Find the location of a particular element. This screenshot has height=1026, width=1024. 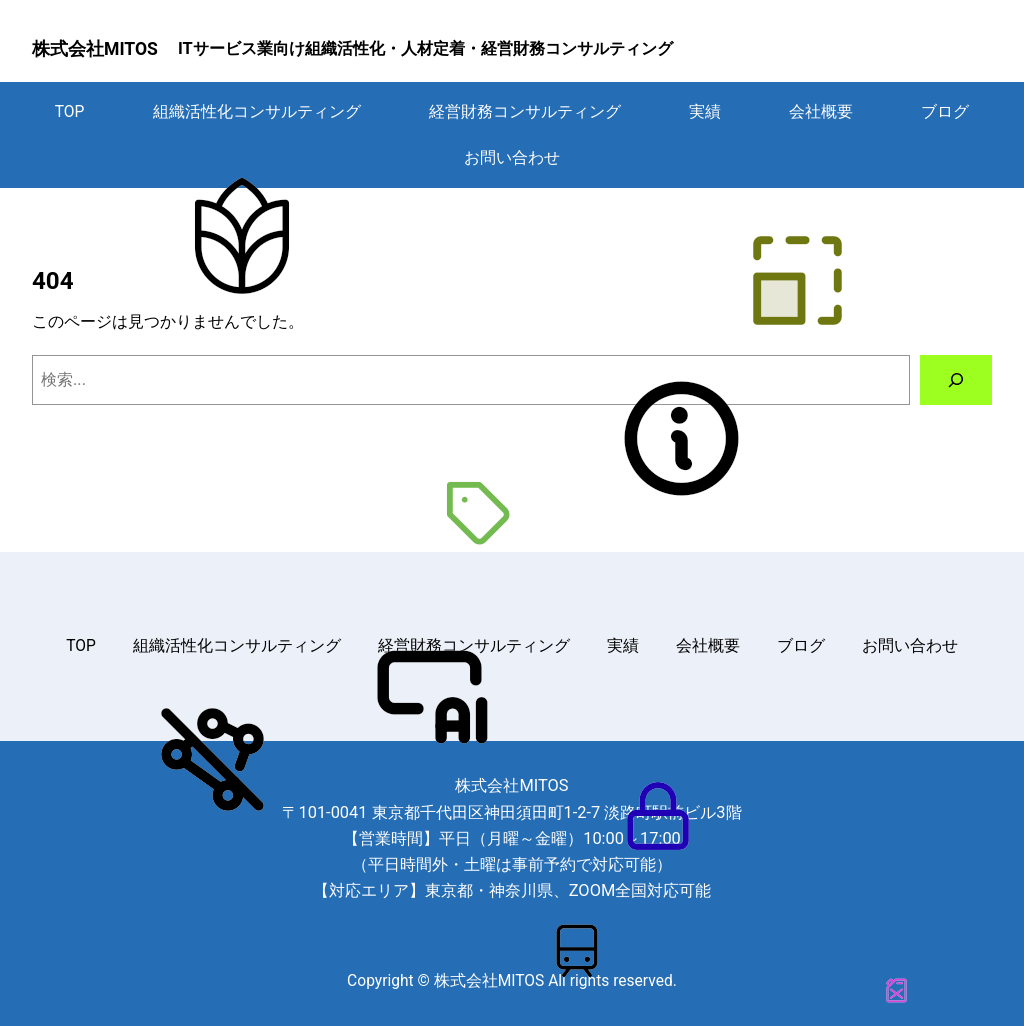

disable polygon drawing tool is located at coordinates (212, 759).